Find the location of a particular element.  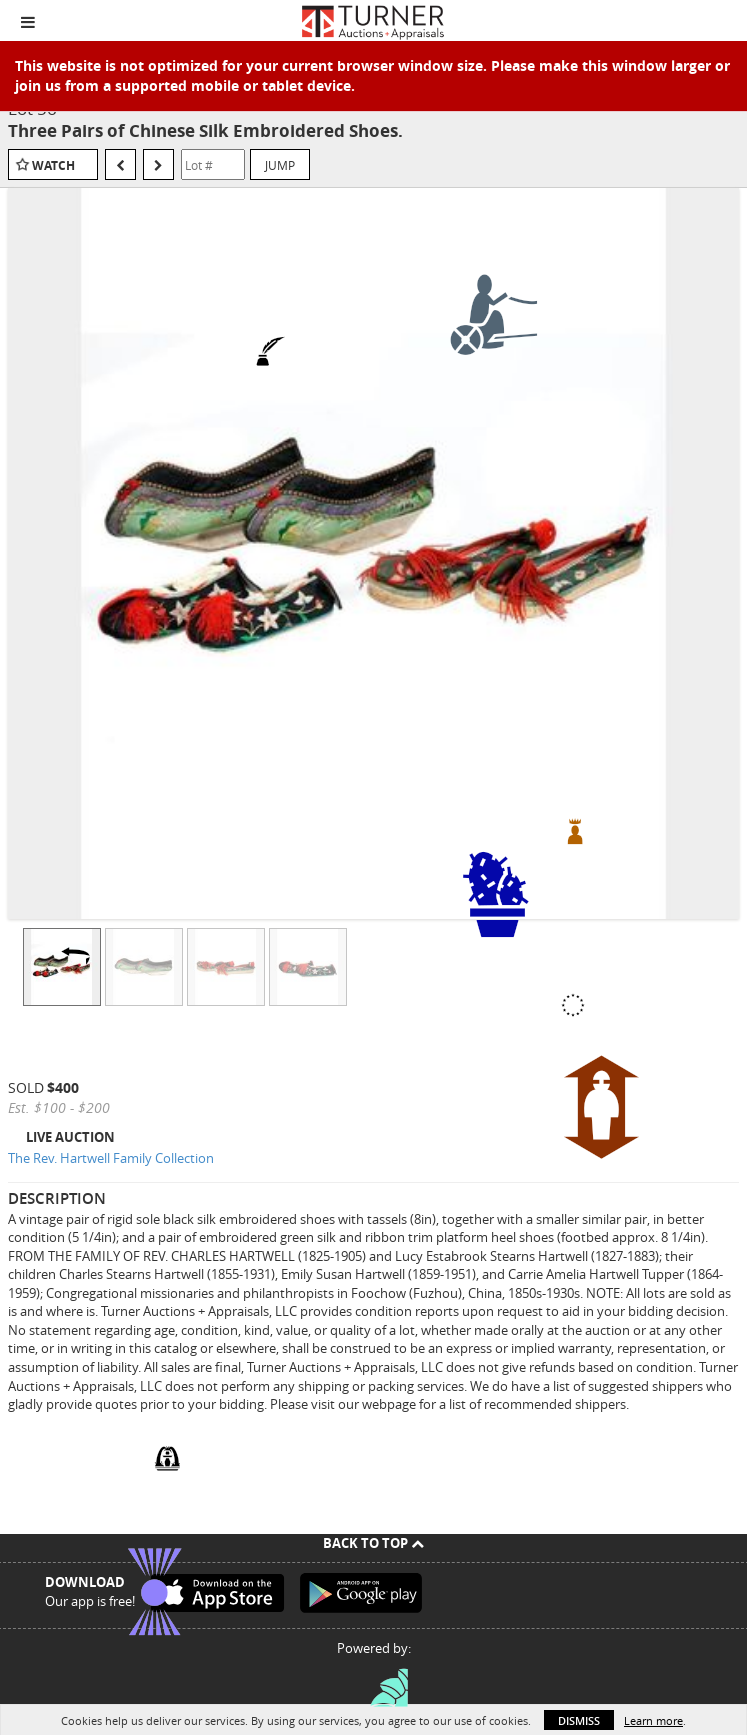

decorative plant or garden category indicator is located at coordinates (497, 894).